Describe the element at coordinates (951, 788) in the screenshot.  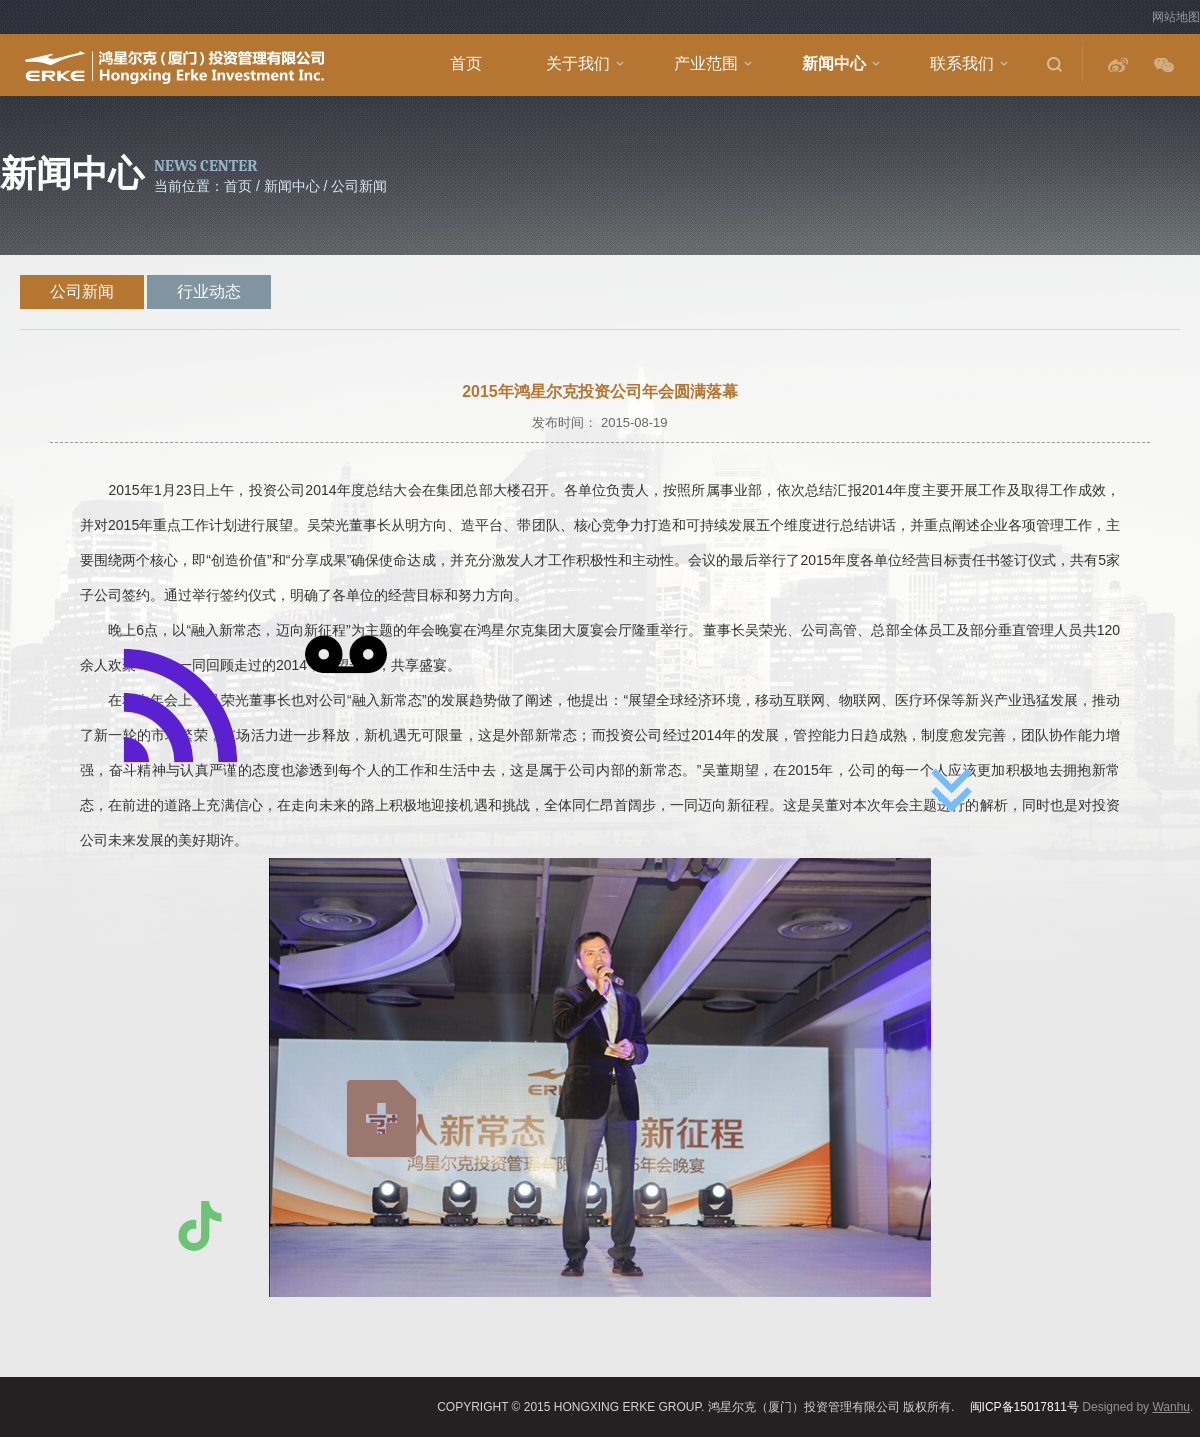
I see `scroll down to see more content` at that location.